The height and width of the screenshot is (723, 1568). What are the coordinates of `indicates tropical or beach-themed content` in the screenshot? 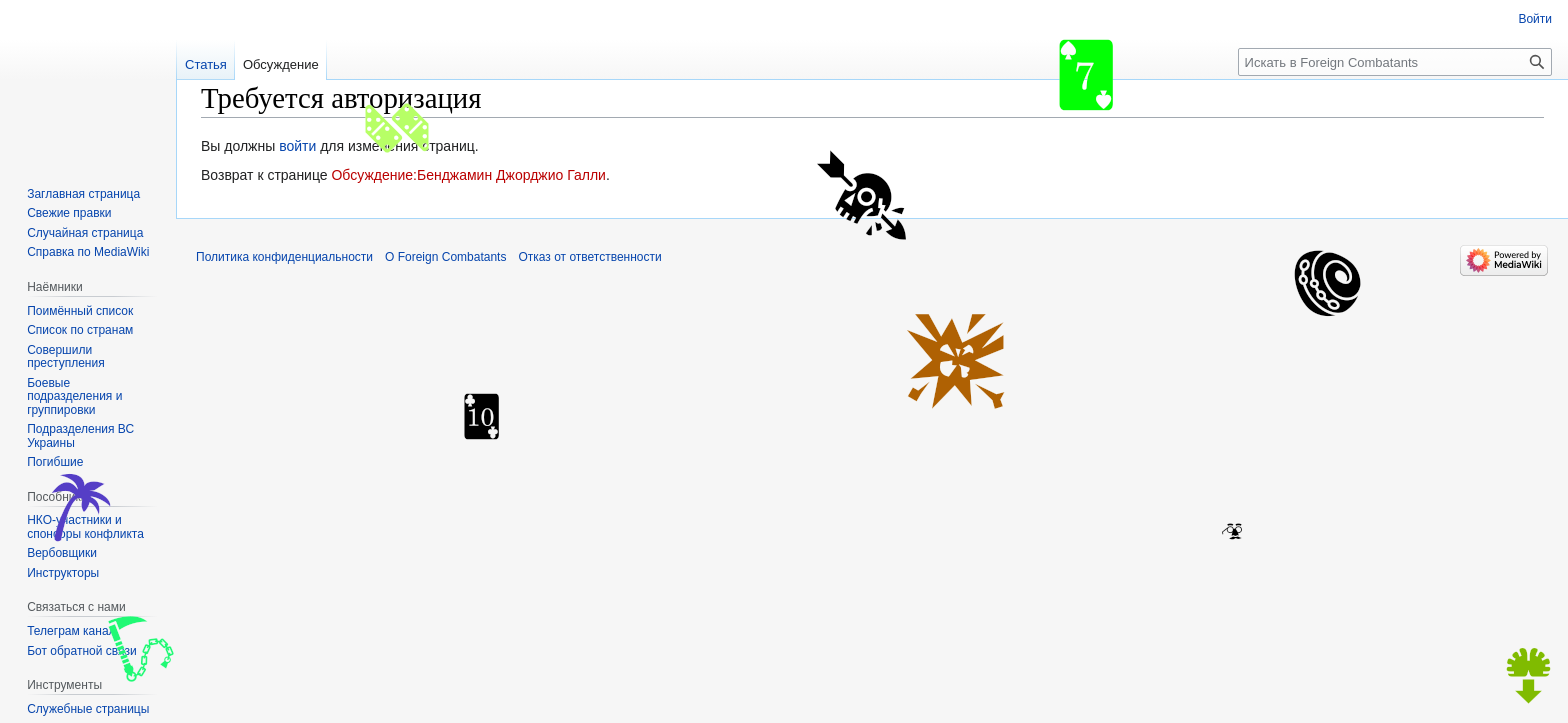 It's located at (80, 507).